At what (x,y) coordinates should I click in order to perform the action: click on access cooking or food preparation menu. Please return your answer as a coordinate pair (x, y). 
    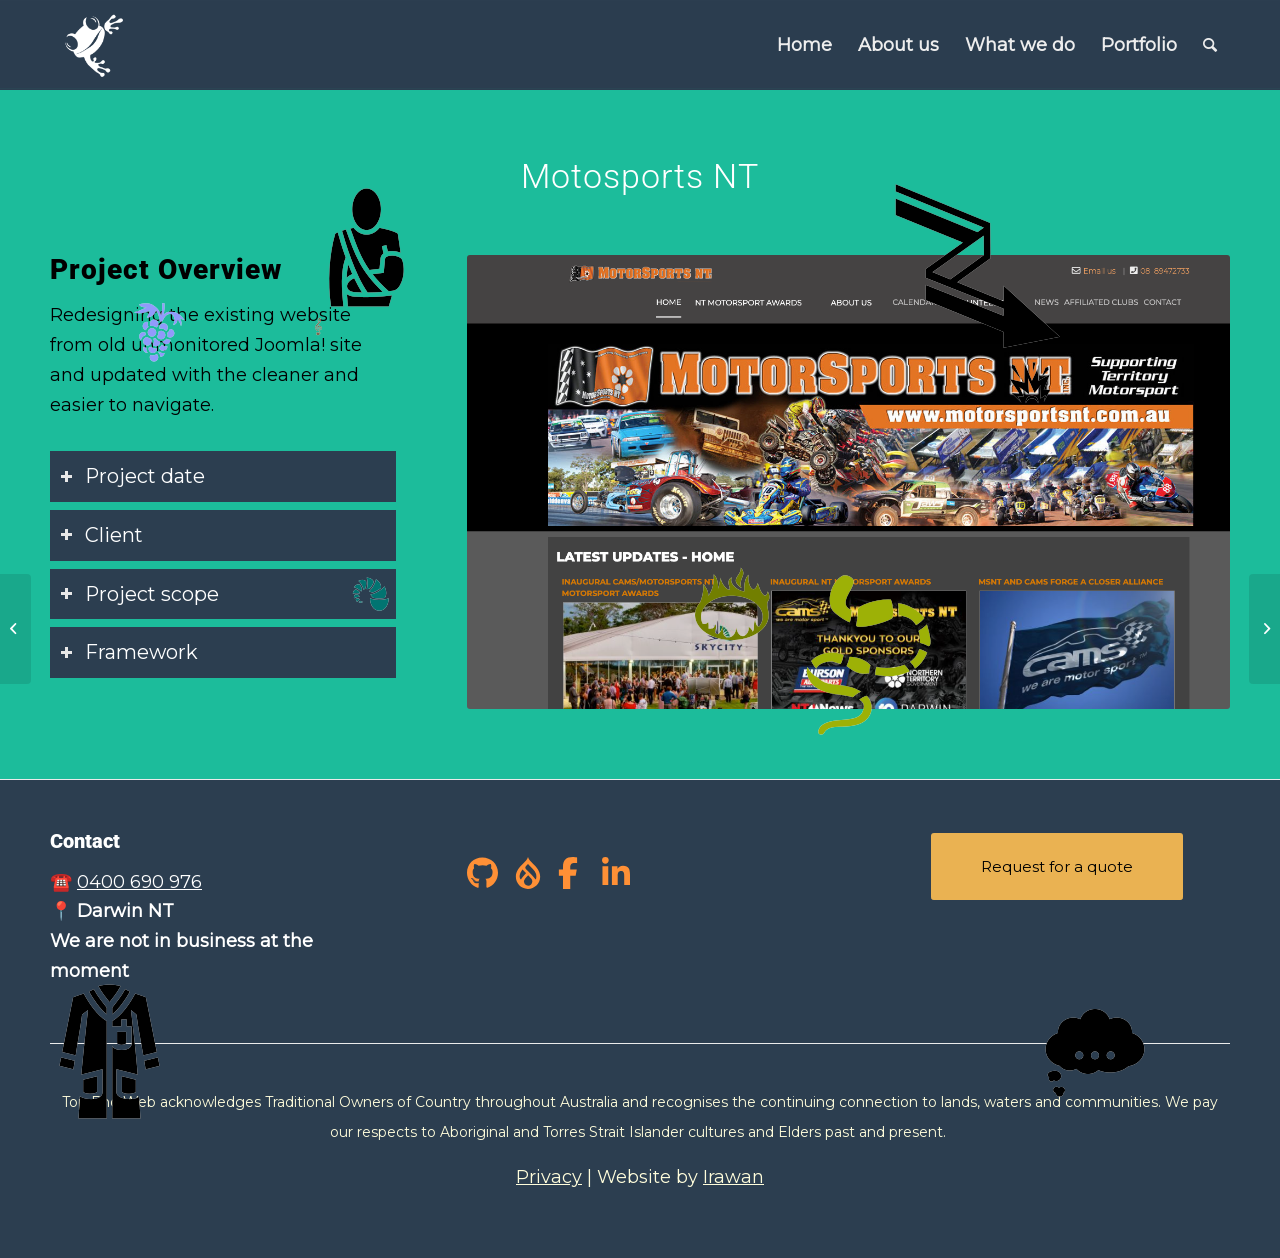
    Looking at the image, I should click on (370, 594).